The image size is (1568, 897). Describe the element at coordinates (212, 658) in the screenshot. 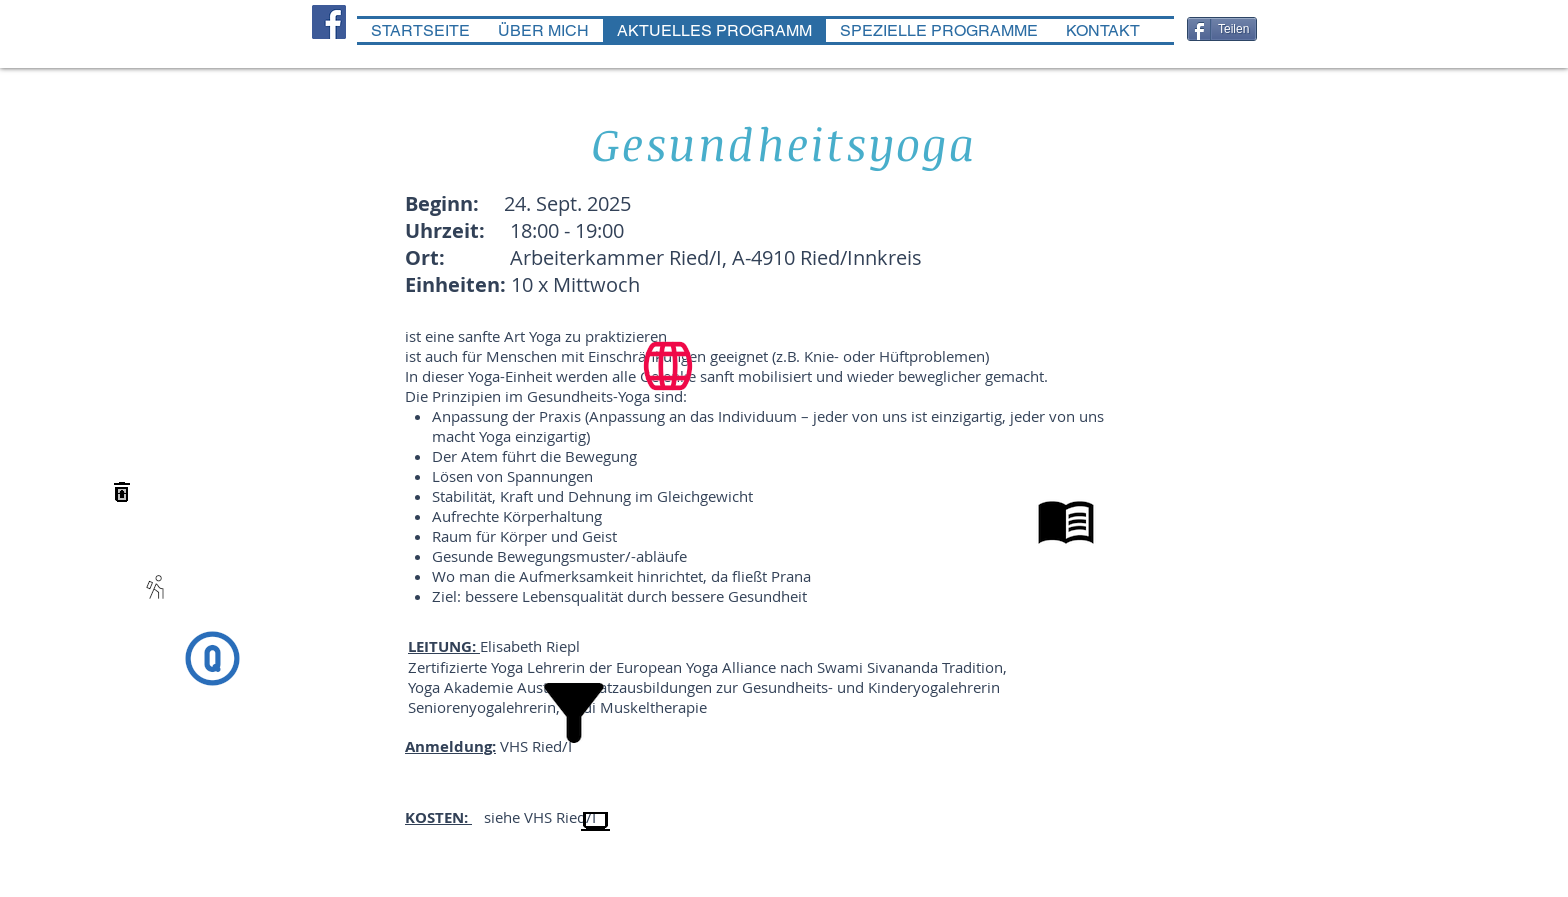

I see `letter Q avatar or profile icon` at that location.